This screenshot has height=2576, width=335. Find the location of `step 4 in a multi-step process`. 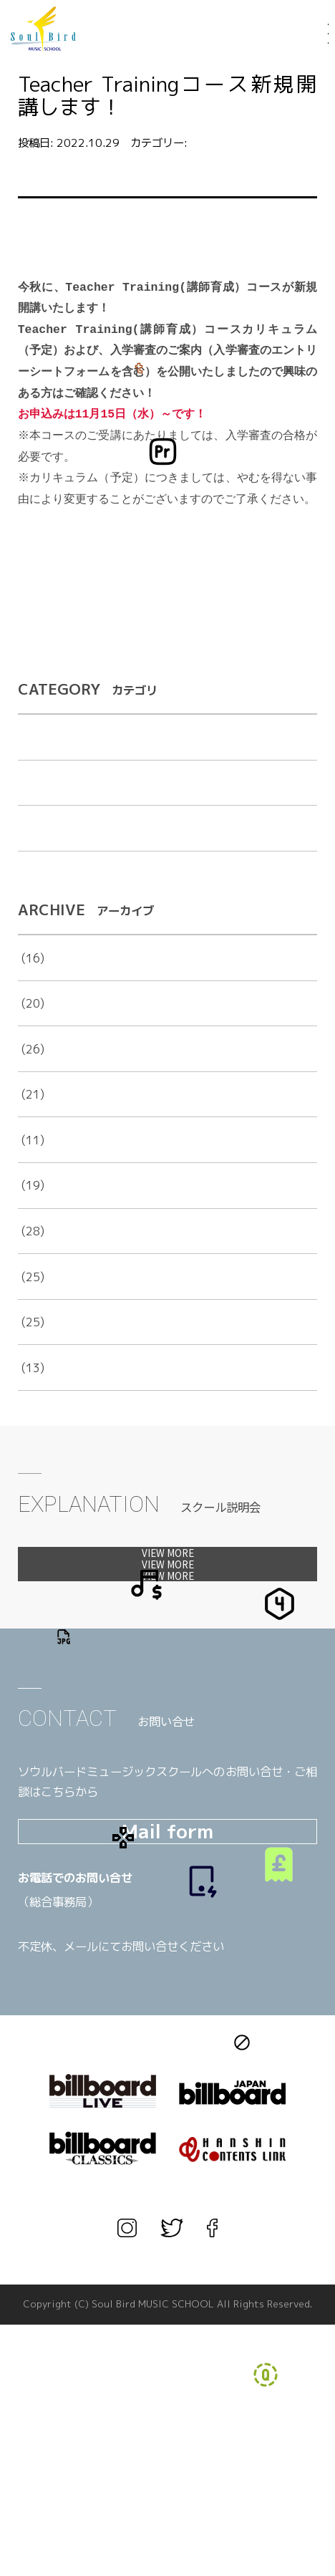

step 4 in a multi-step process is located at coordinates (279, 1603).